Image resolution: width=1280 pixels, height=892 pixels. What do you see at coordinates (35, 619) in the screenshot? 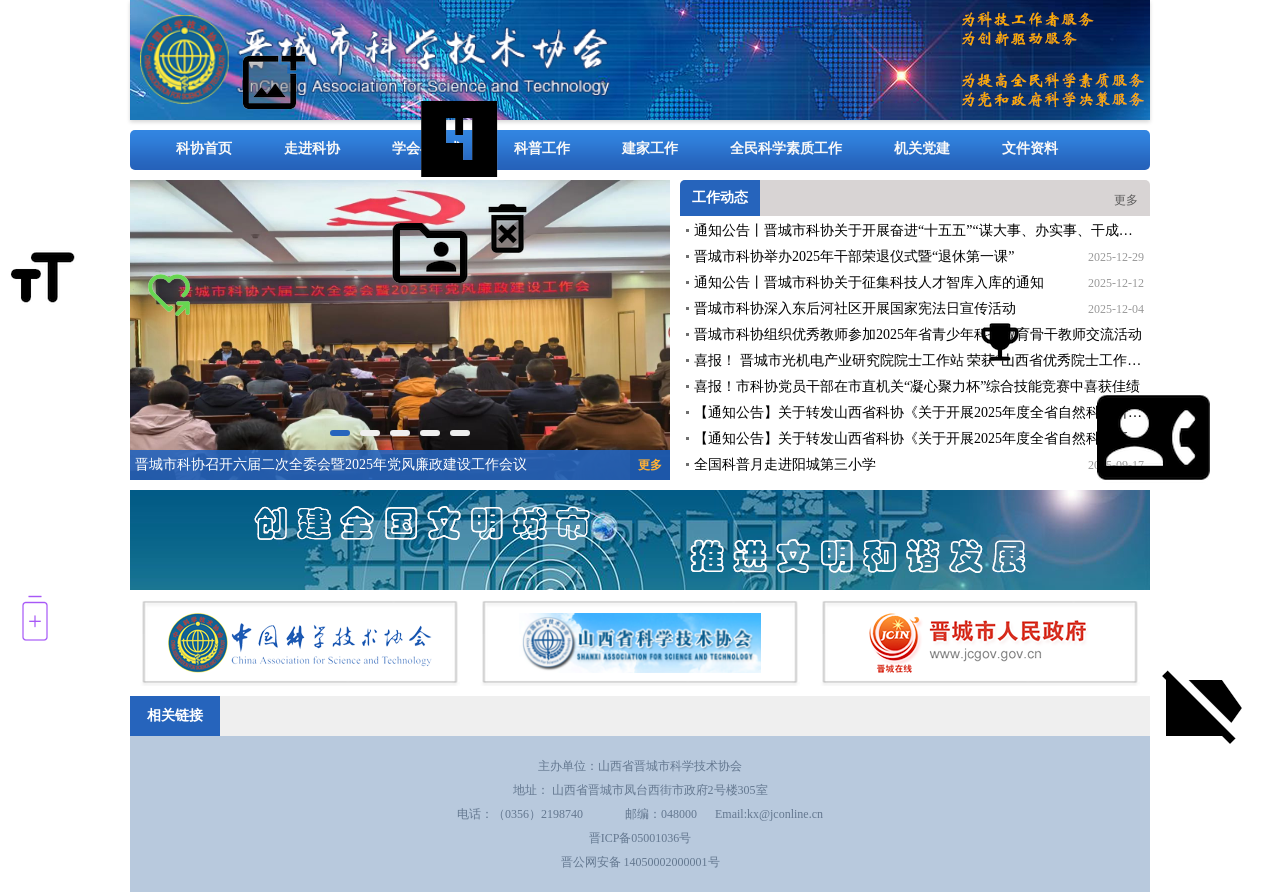
I see `add or insert a new battery` at bounding box center [35, 619].